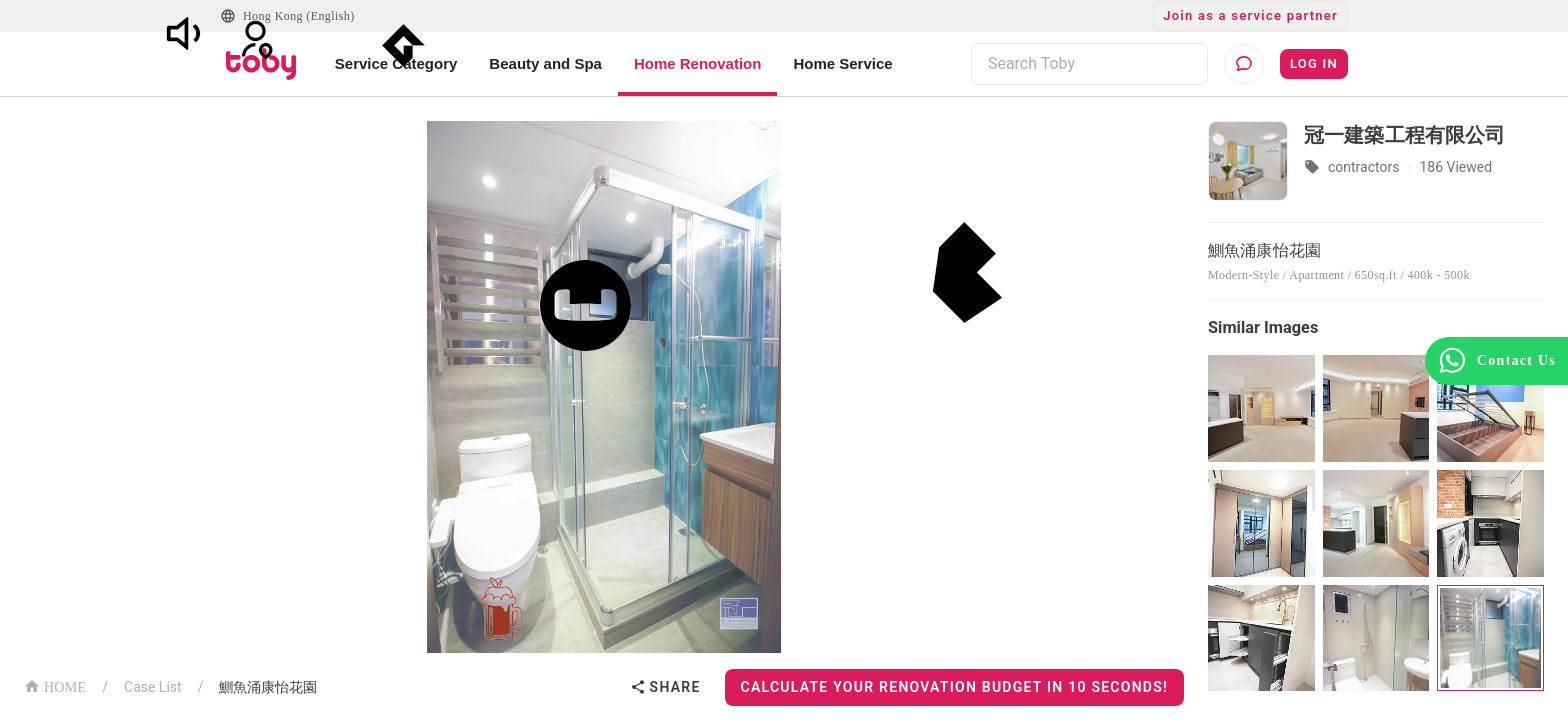  I want to click on couchbase database service logo, so click(585, 305).